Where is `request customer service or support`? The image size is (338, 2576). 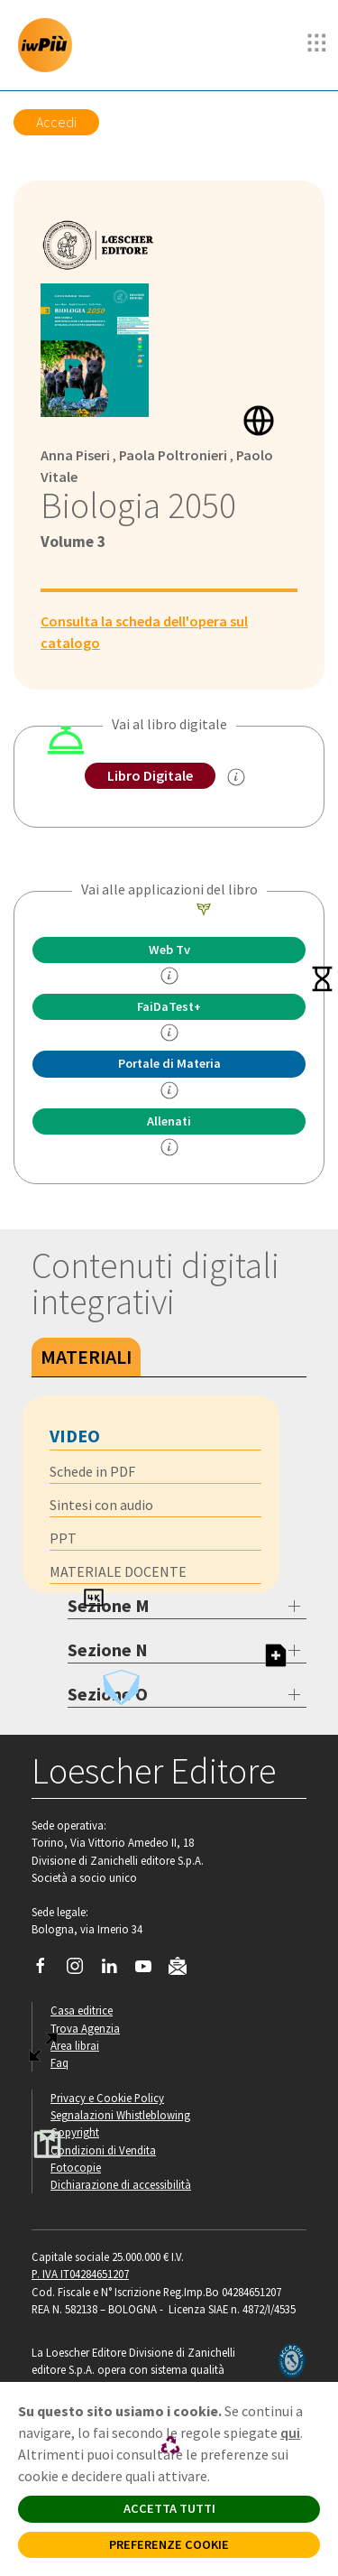 request customer service or support is located at coordinates (66, 741).